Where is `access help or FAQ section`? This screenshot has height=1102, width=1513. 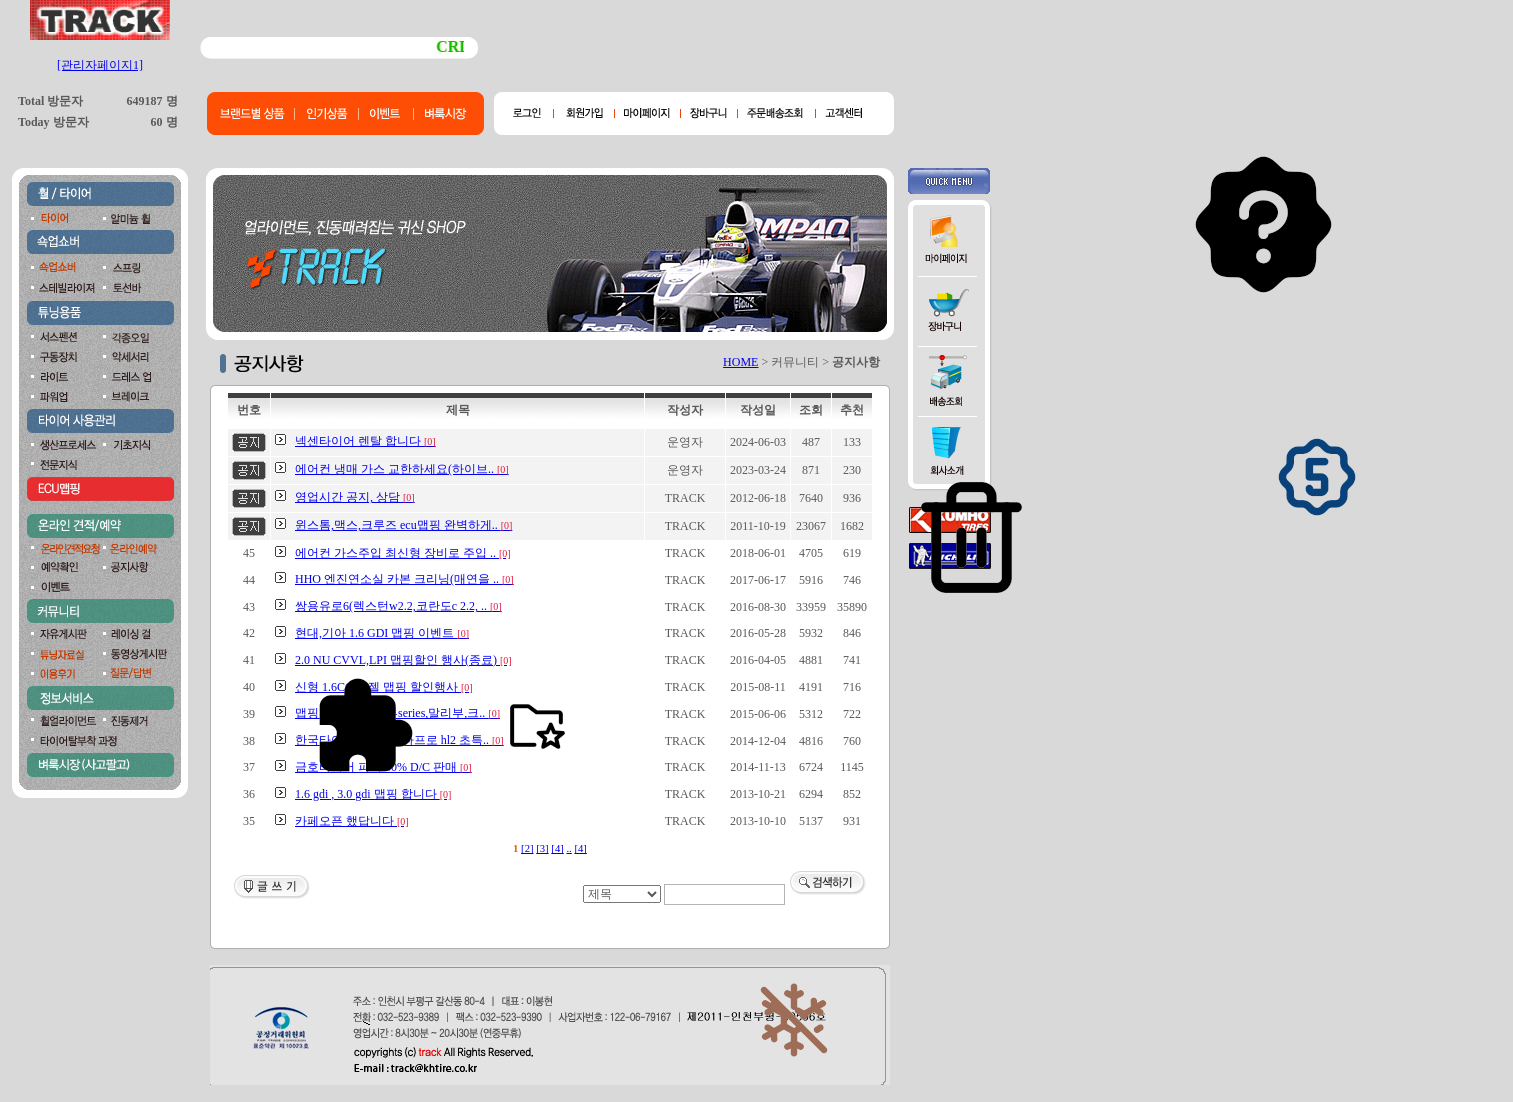 access help or FAQ section is located at coordinates (1263, 224).